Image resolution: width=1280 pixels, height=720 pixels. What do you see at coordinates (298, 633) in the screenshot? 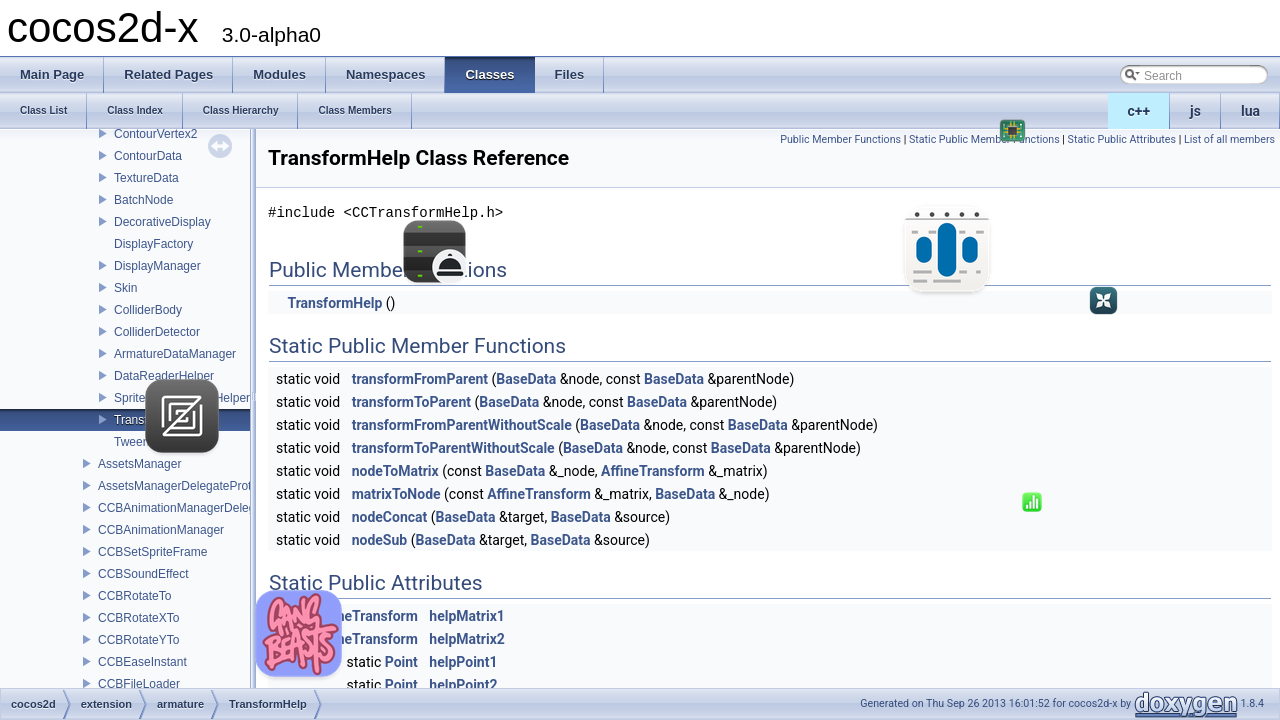
I see `launch Gang Beasts game` at bounding box center [298, 633].